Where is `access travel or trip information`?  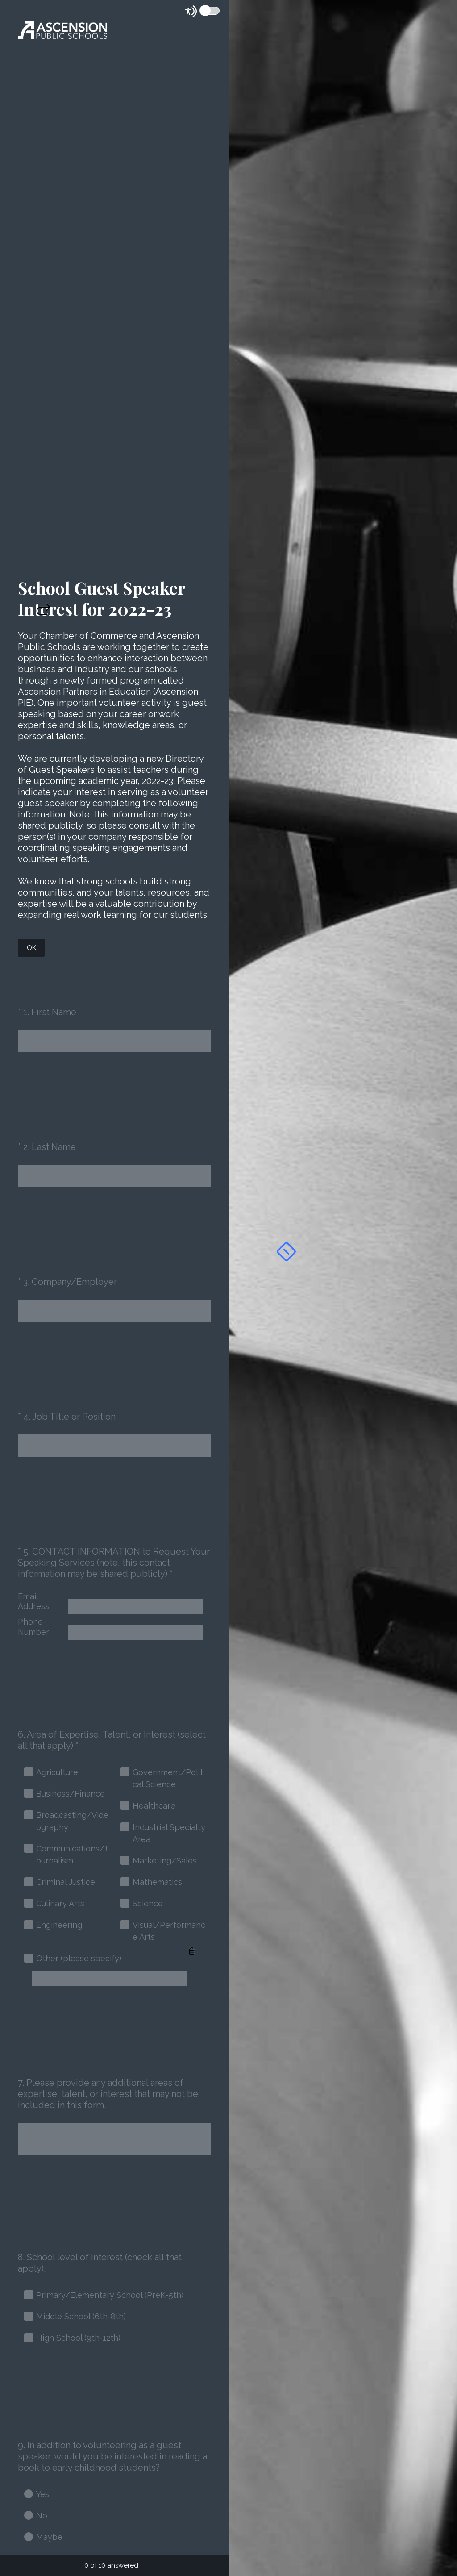 access travel or trip information is located at coordinates (191, 1951).